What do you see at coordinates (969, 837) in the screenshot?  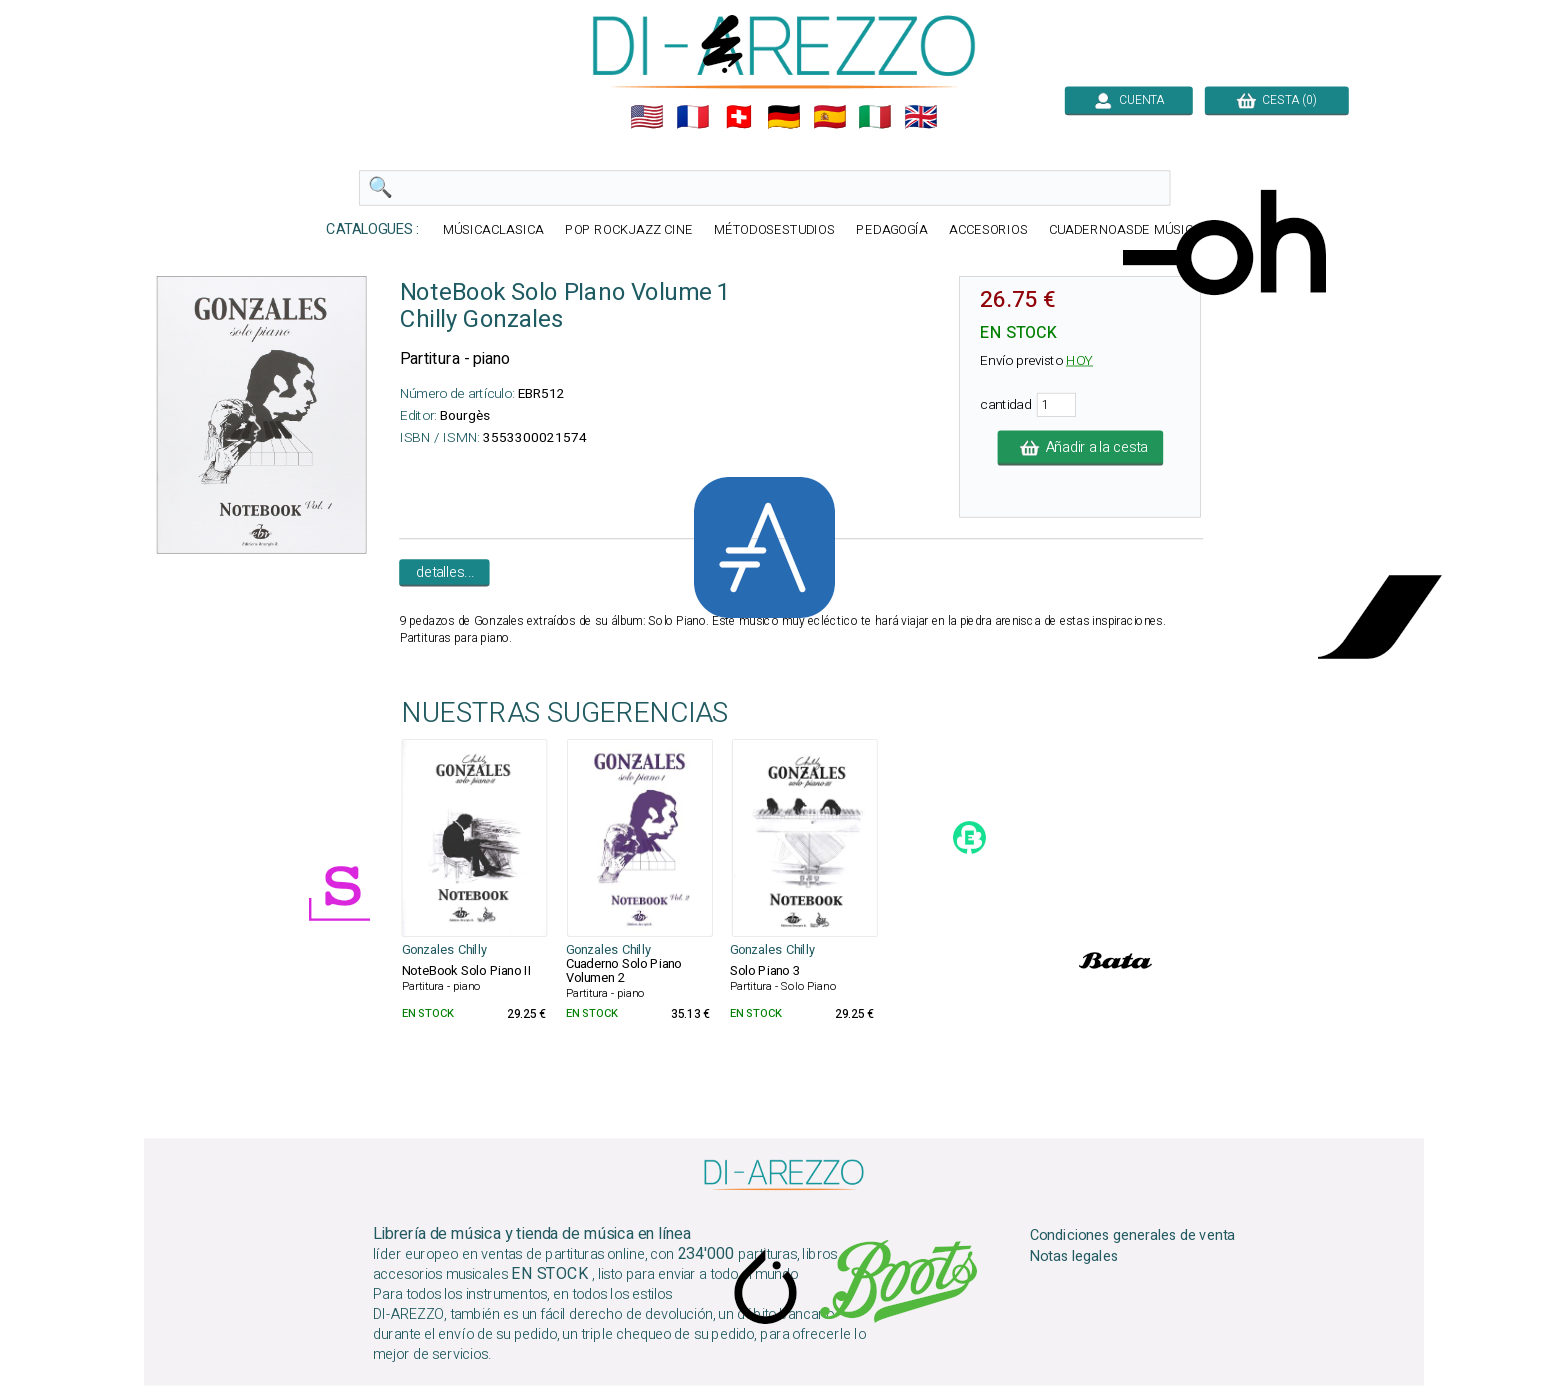 I see `open ecosia search engine` at bounding box center [969, 837].